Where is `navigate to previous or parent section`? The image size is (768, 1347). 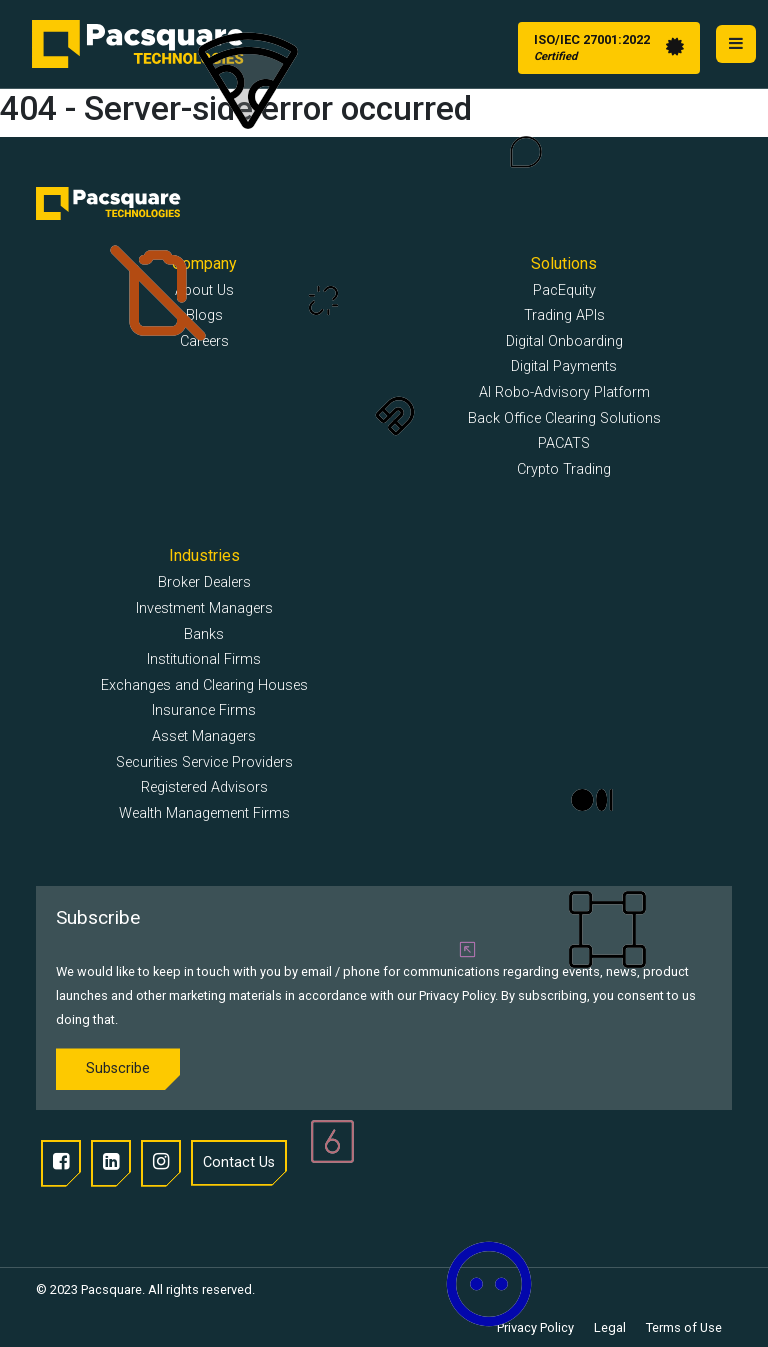 navigate to previous or parent section is located at coordinates (467, 949).